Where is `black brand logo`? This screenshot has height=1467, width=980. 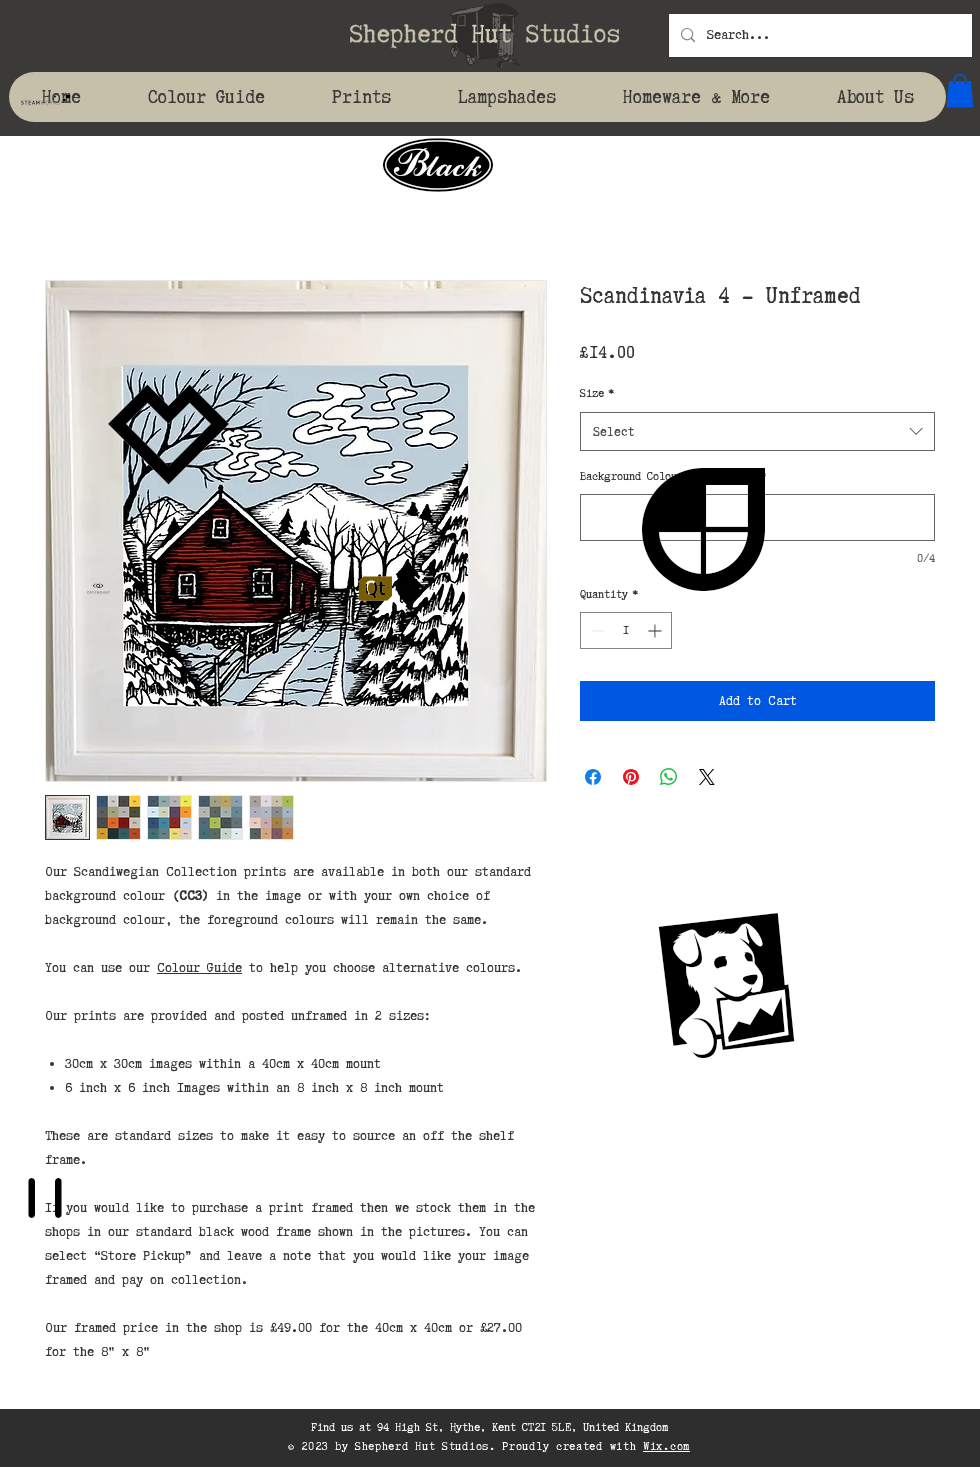
black brand logo is located at coordinates (438, 165).